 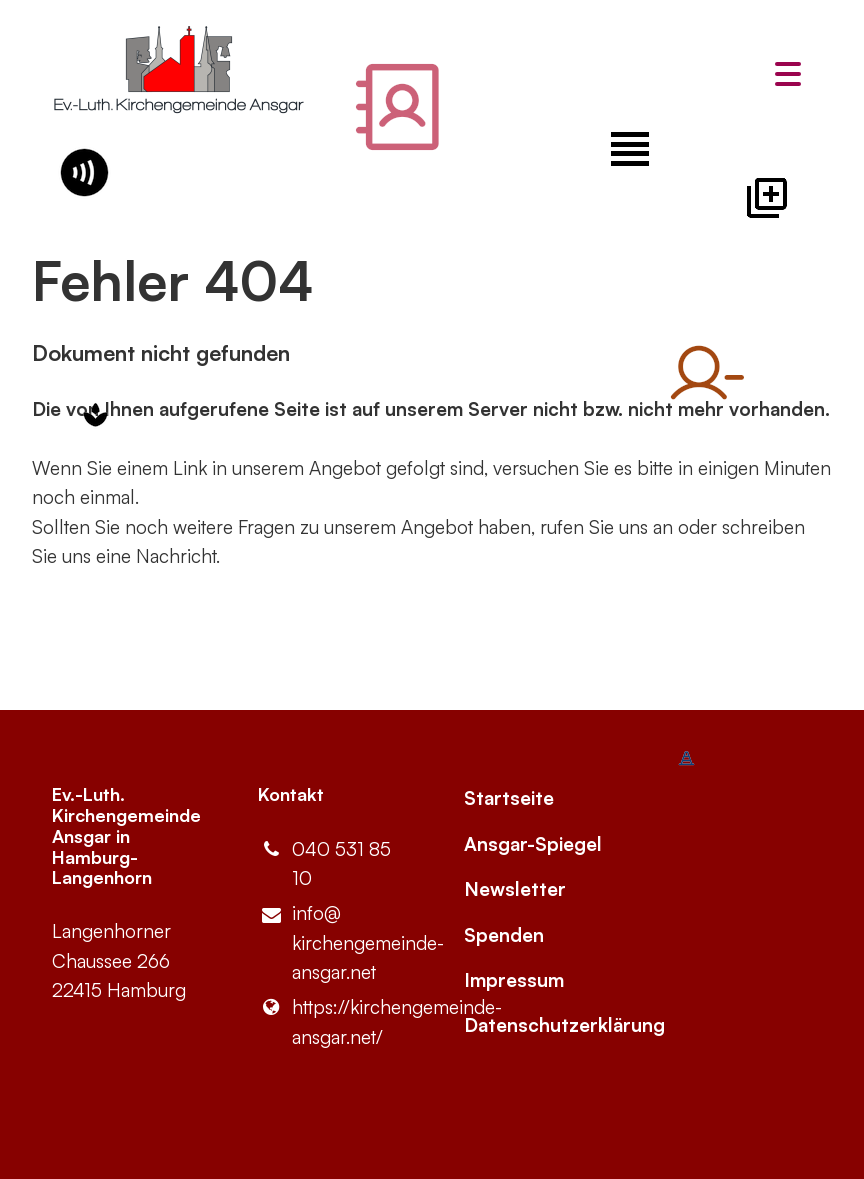 I want to click on tap to pay with contactless payment, so click(x=84, y=172).